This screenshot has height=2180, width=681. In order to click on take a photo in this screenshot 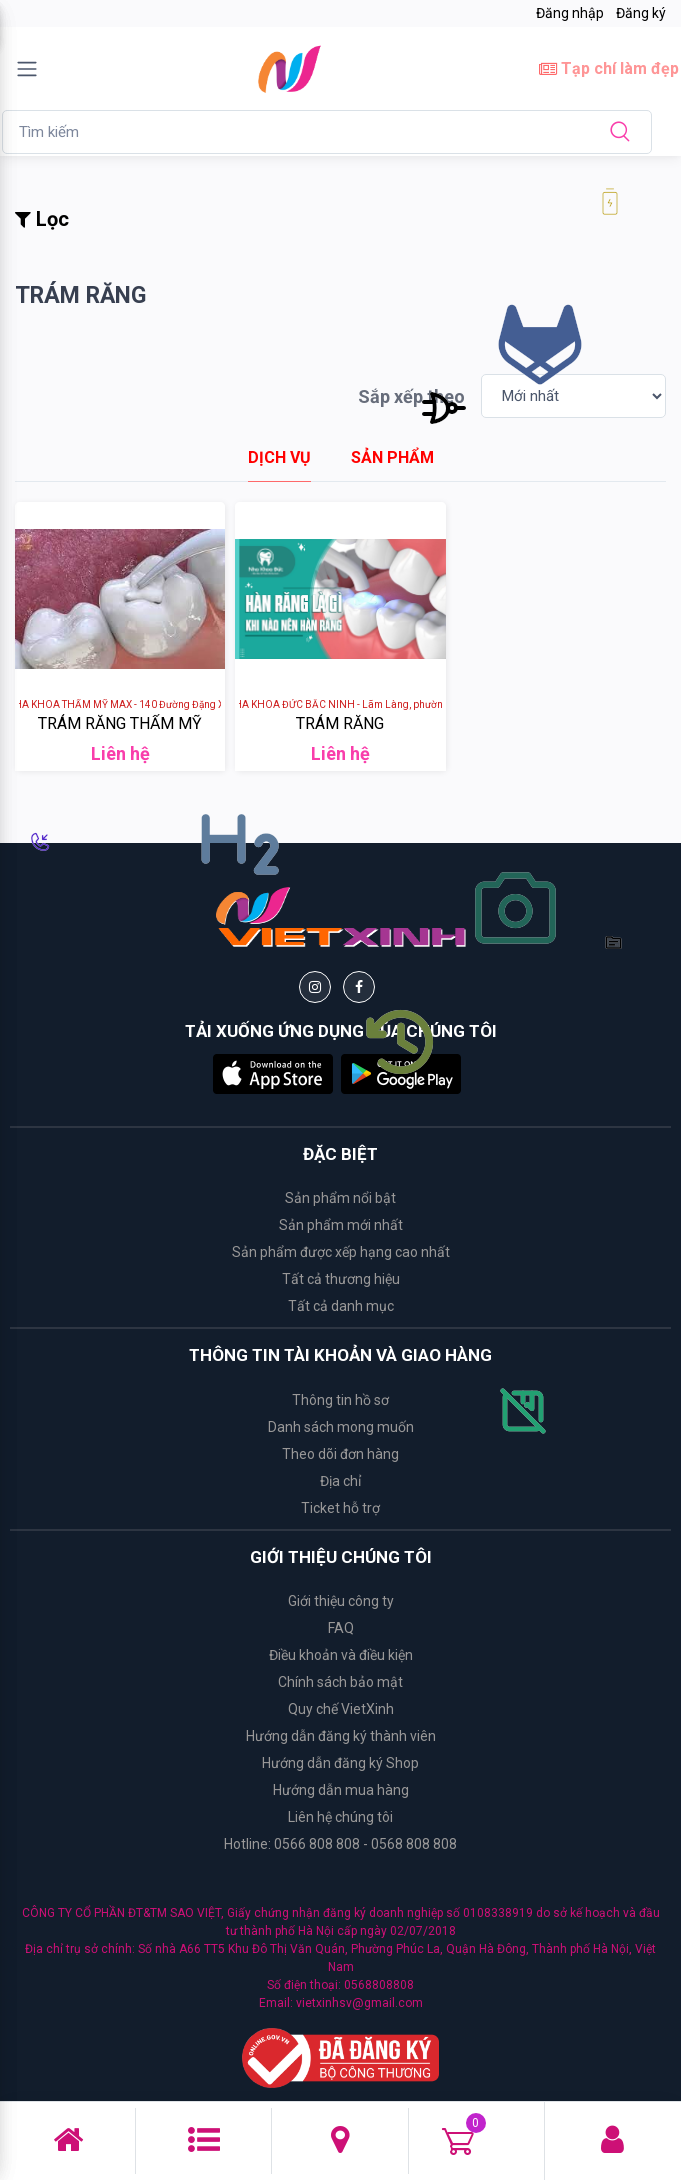, I will do `click(515, 909)`.